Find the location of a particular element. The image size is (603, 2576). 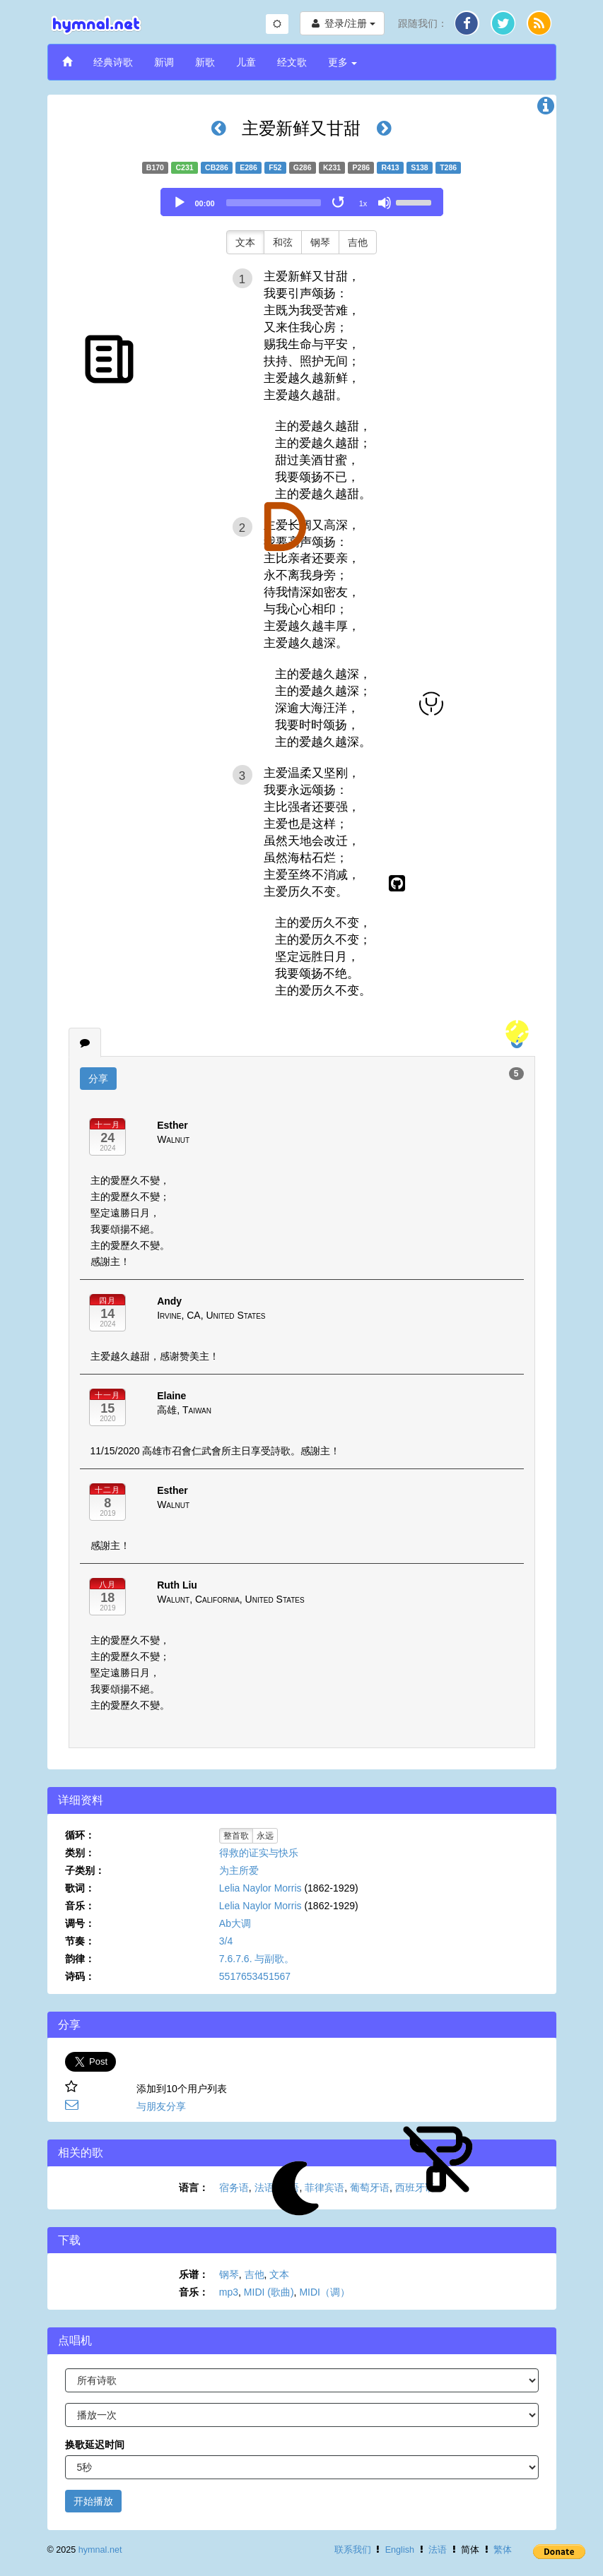

toggle dark mode is located at coordinates (299, 2188).